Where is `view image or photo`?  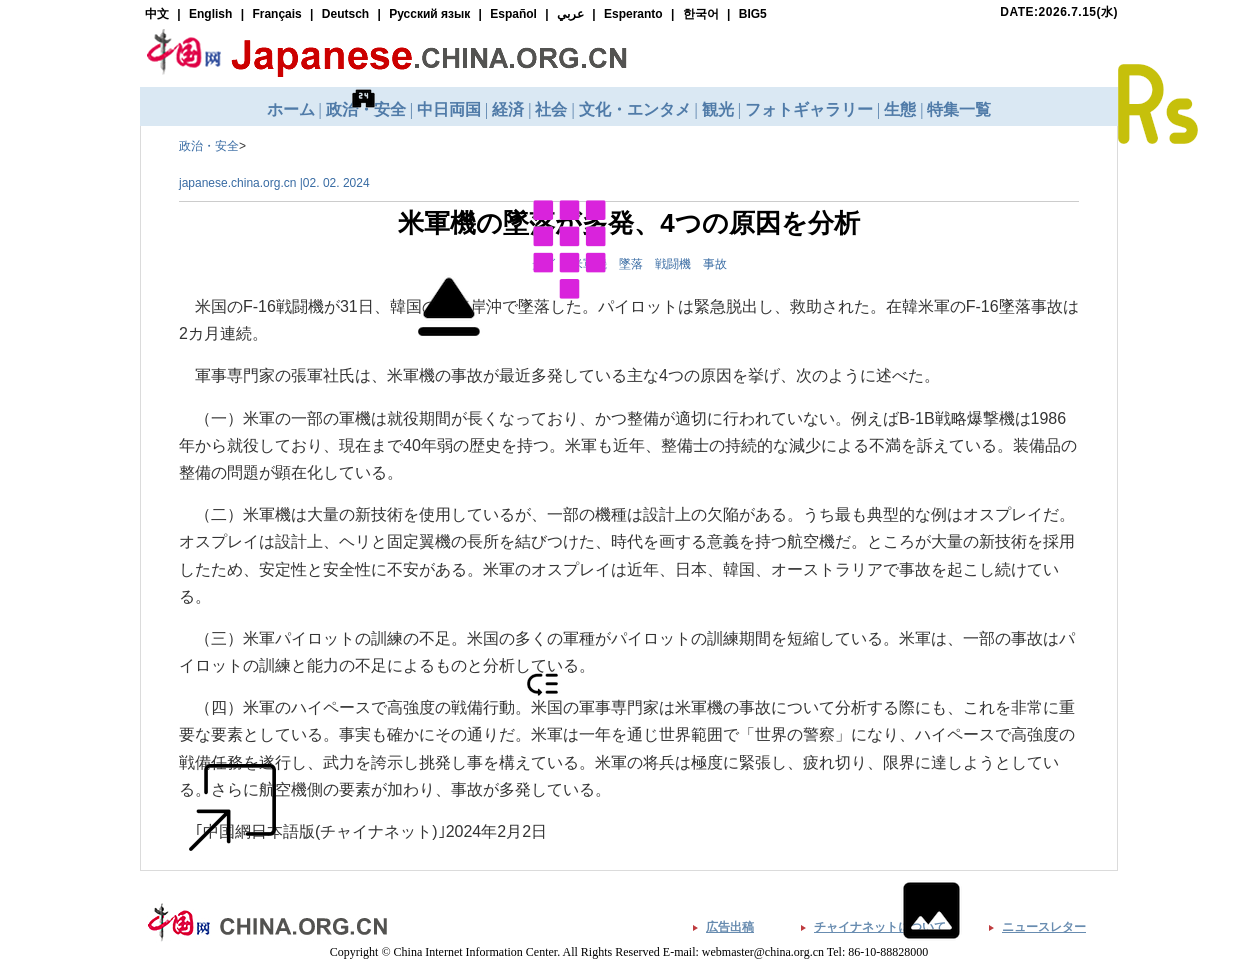 view image or photo is located at coordinates (931, 910).